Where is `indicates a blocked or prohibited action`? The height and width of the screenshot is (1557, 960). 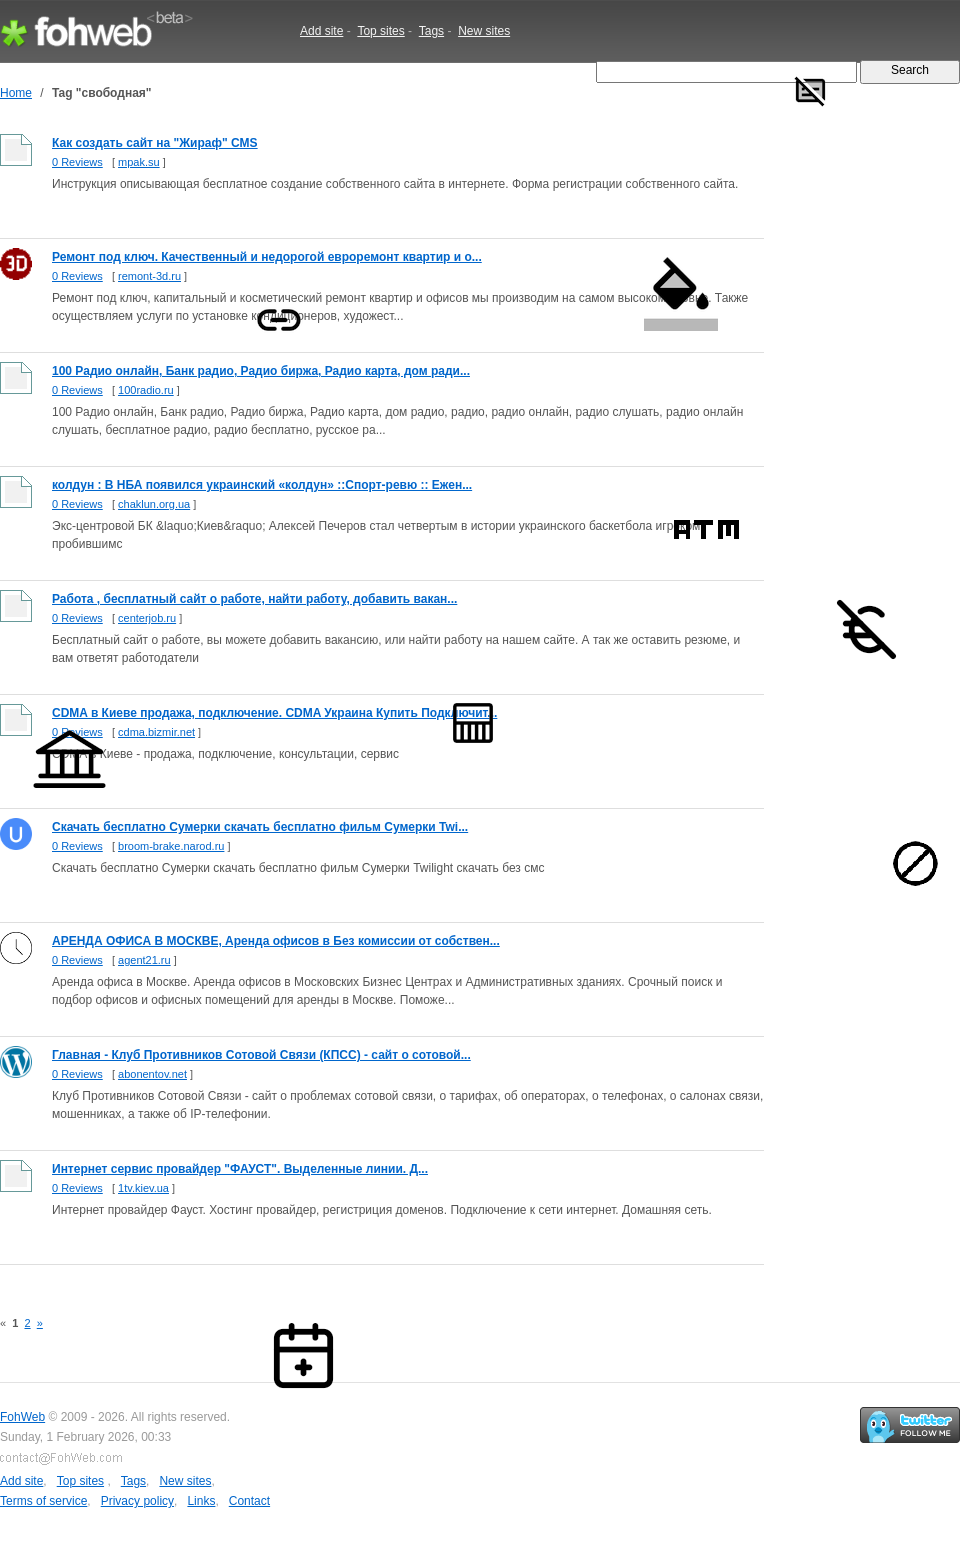 indicates a blocked or prohibited action is located at coordinates (915, 863).